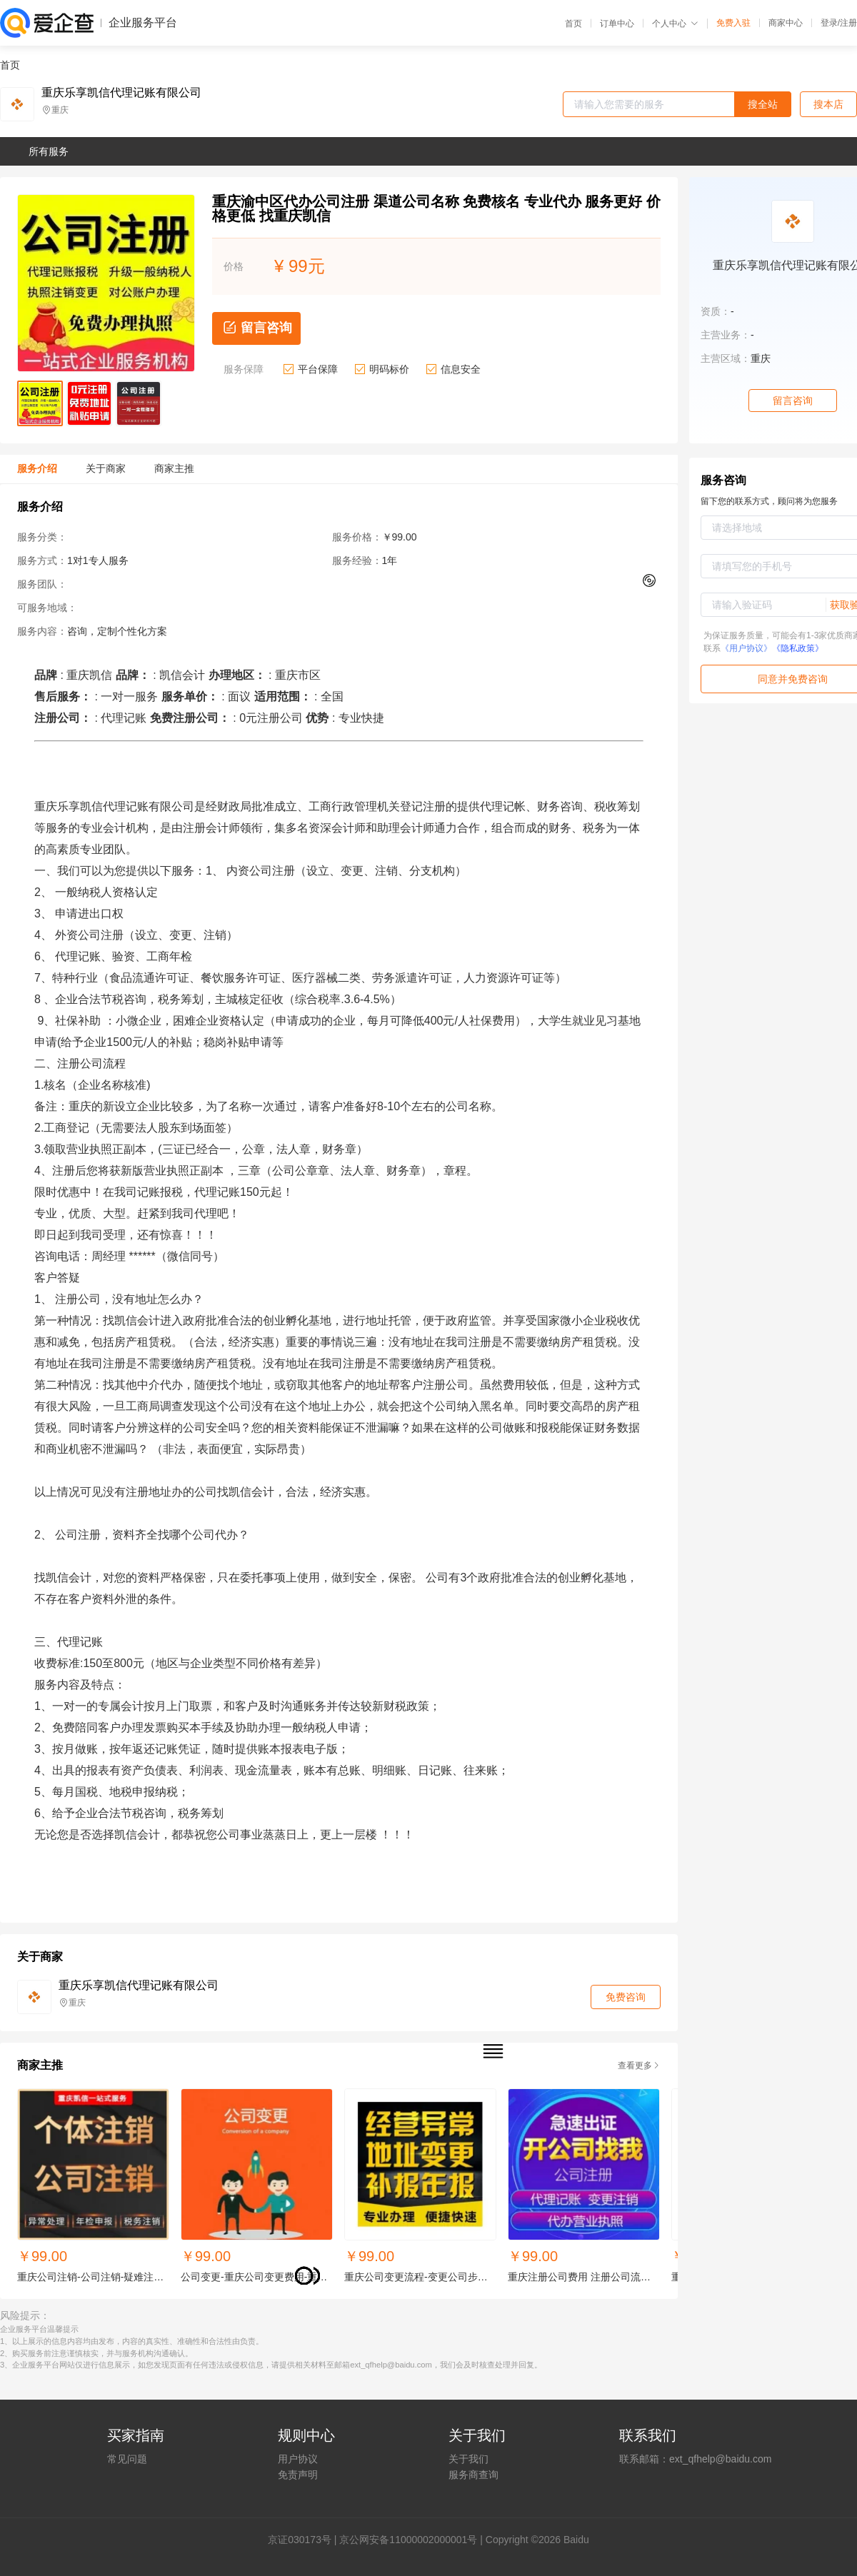  What do you see at coordinates (649, 580) in the screenshot?
I see `play or browse music library` at bounding box center [649, 580].